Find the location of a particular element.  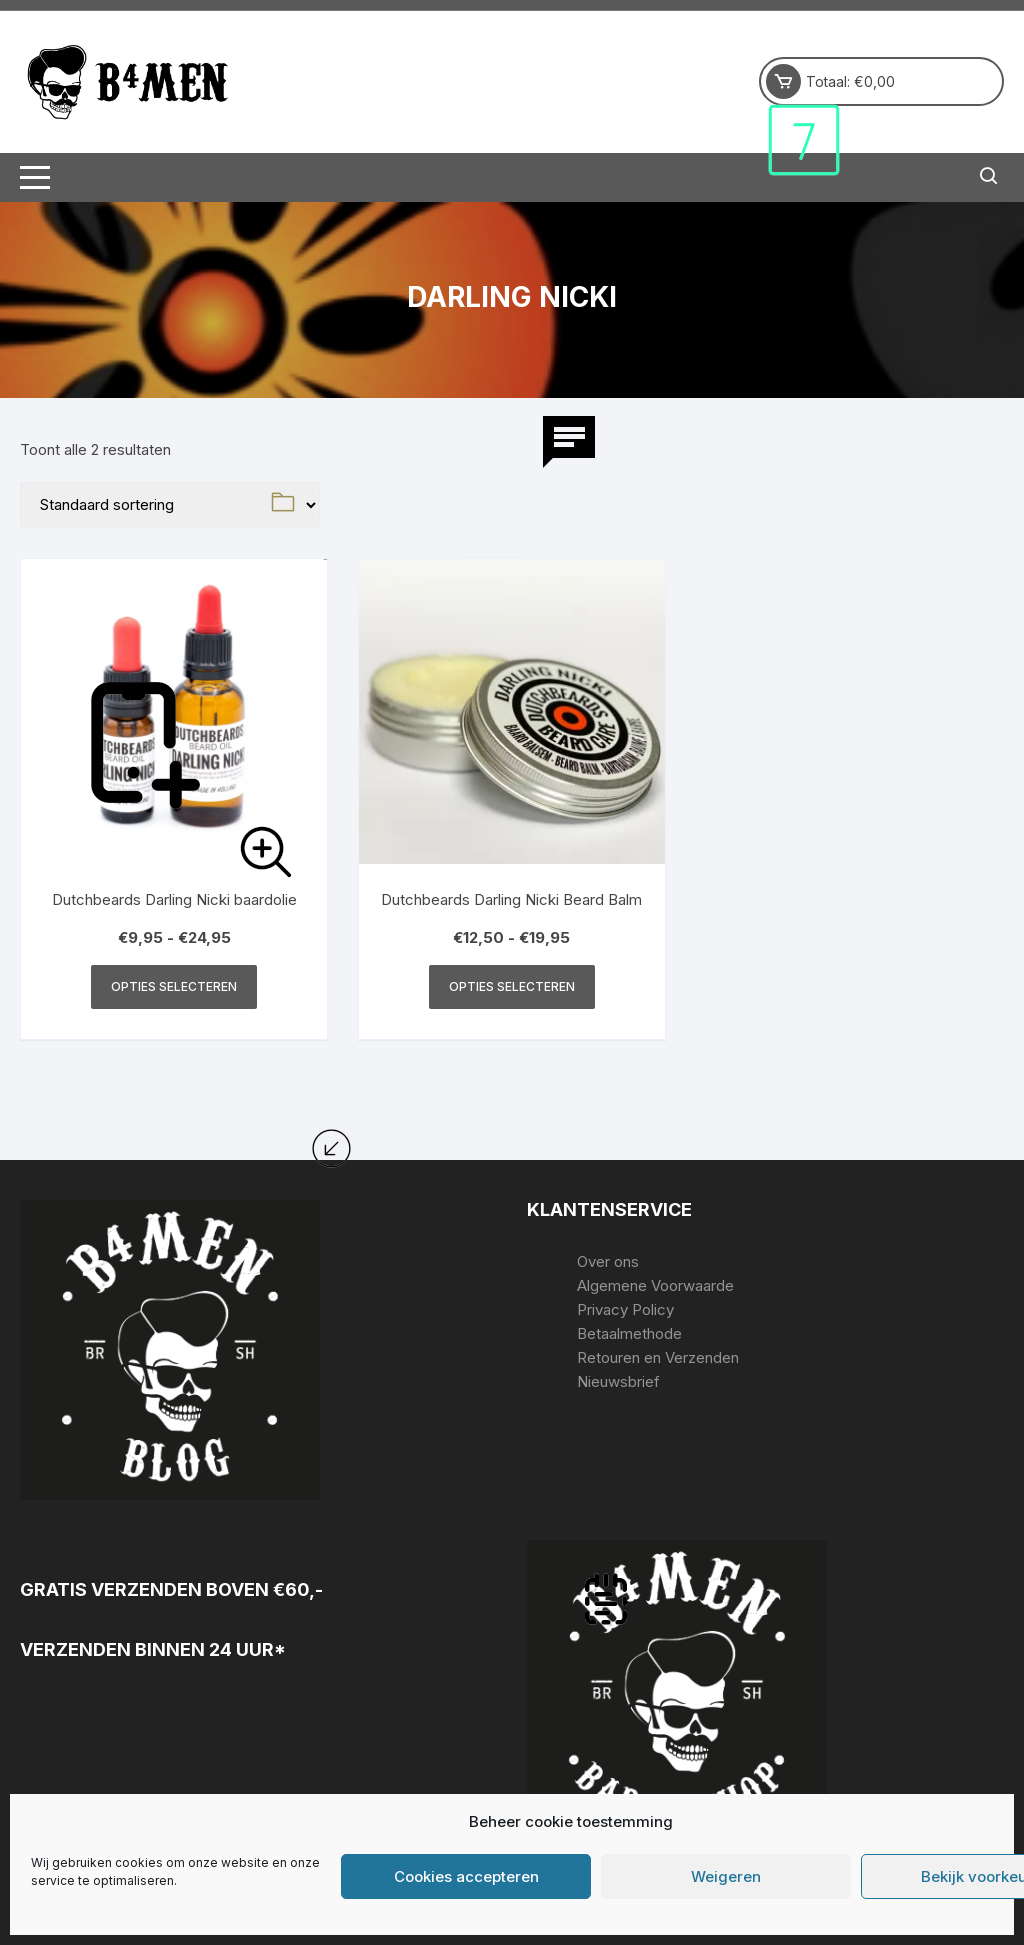

draft or unsaved document is located at coordinates (606, 1599).